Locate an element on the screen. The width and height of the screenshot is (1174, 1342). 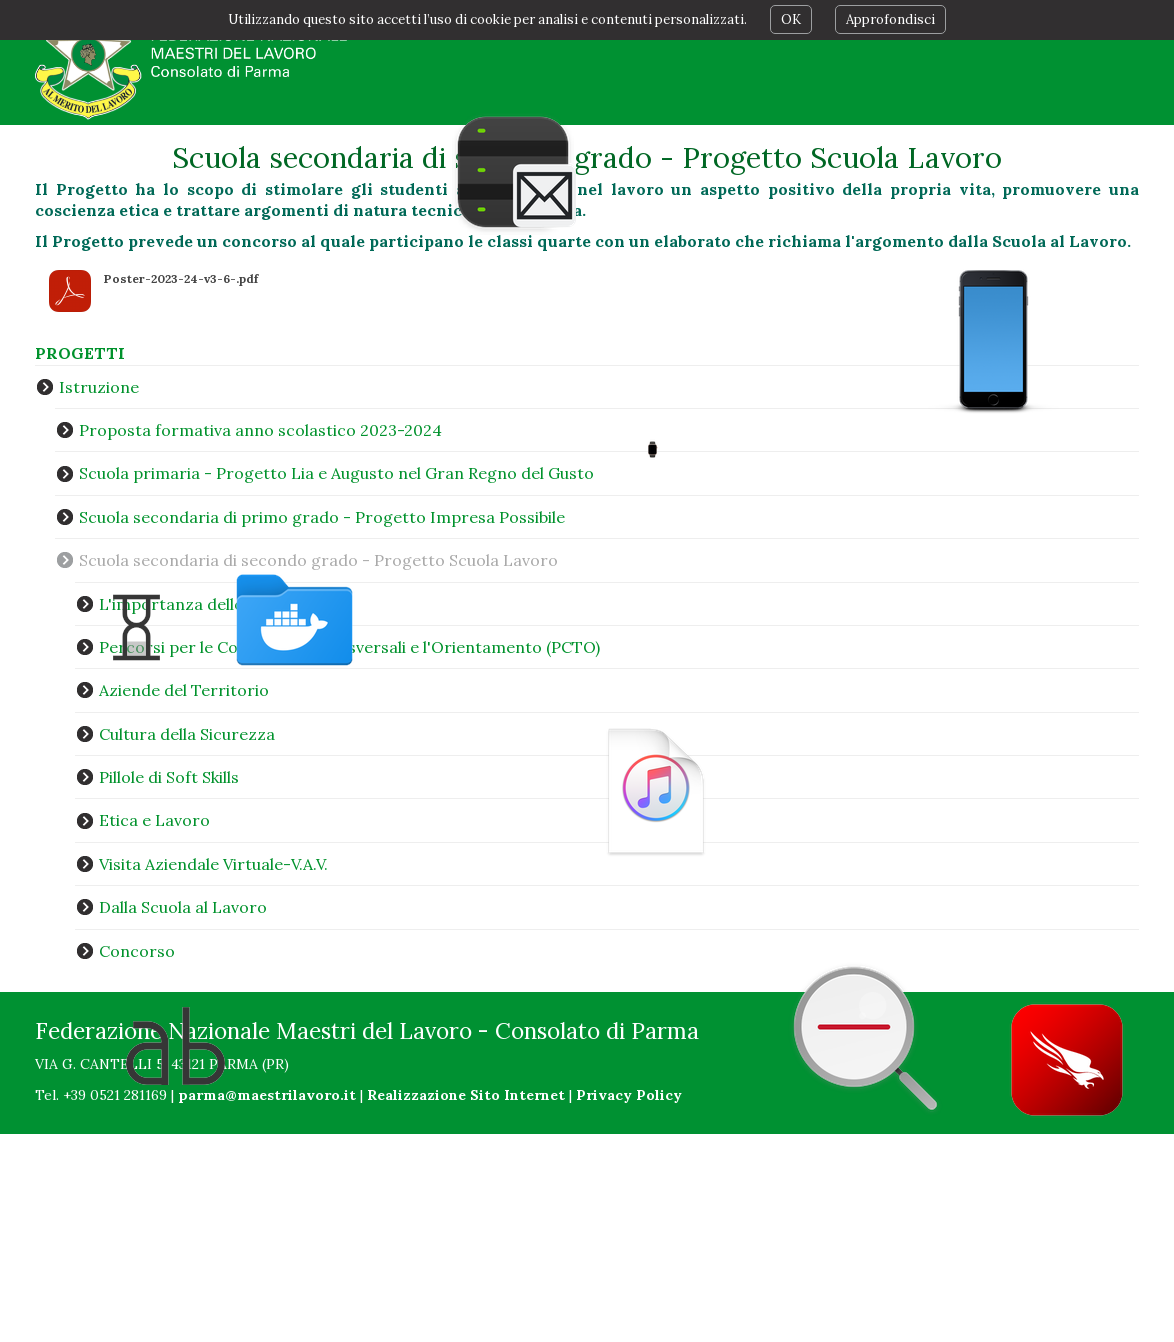
configure mail server settings is located at coordinates (514, 174).